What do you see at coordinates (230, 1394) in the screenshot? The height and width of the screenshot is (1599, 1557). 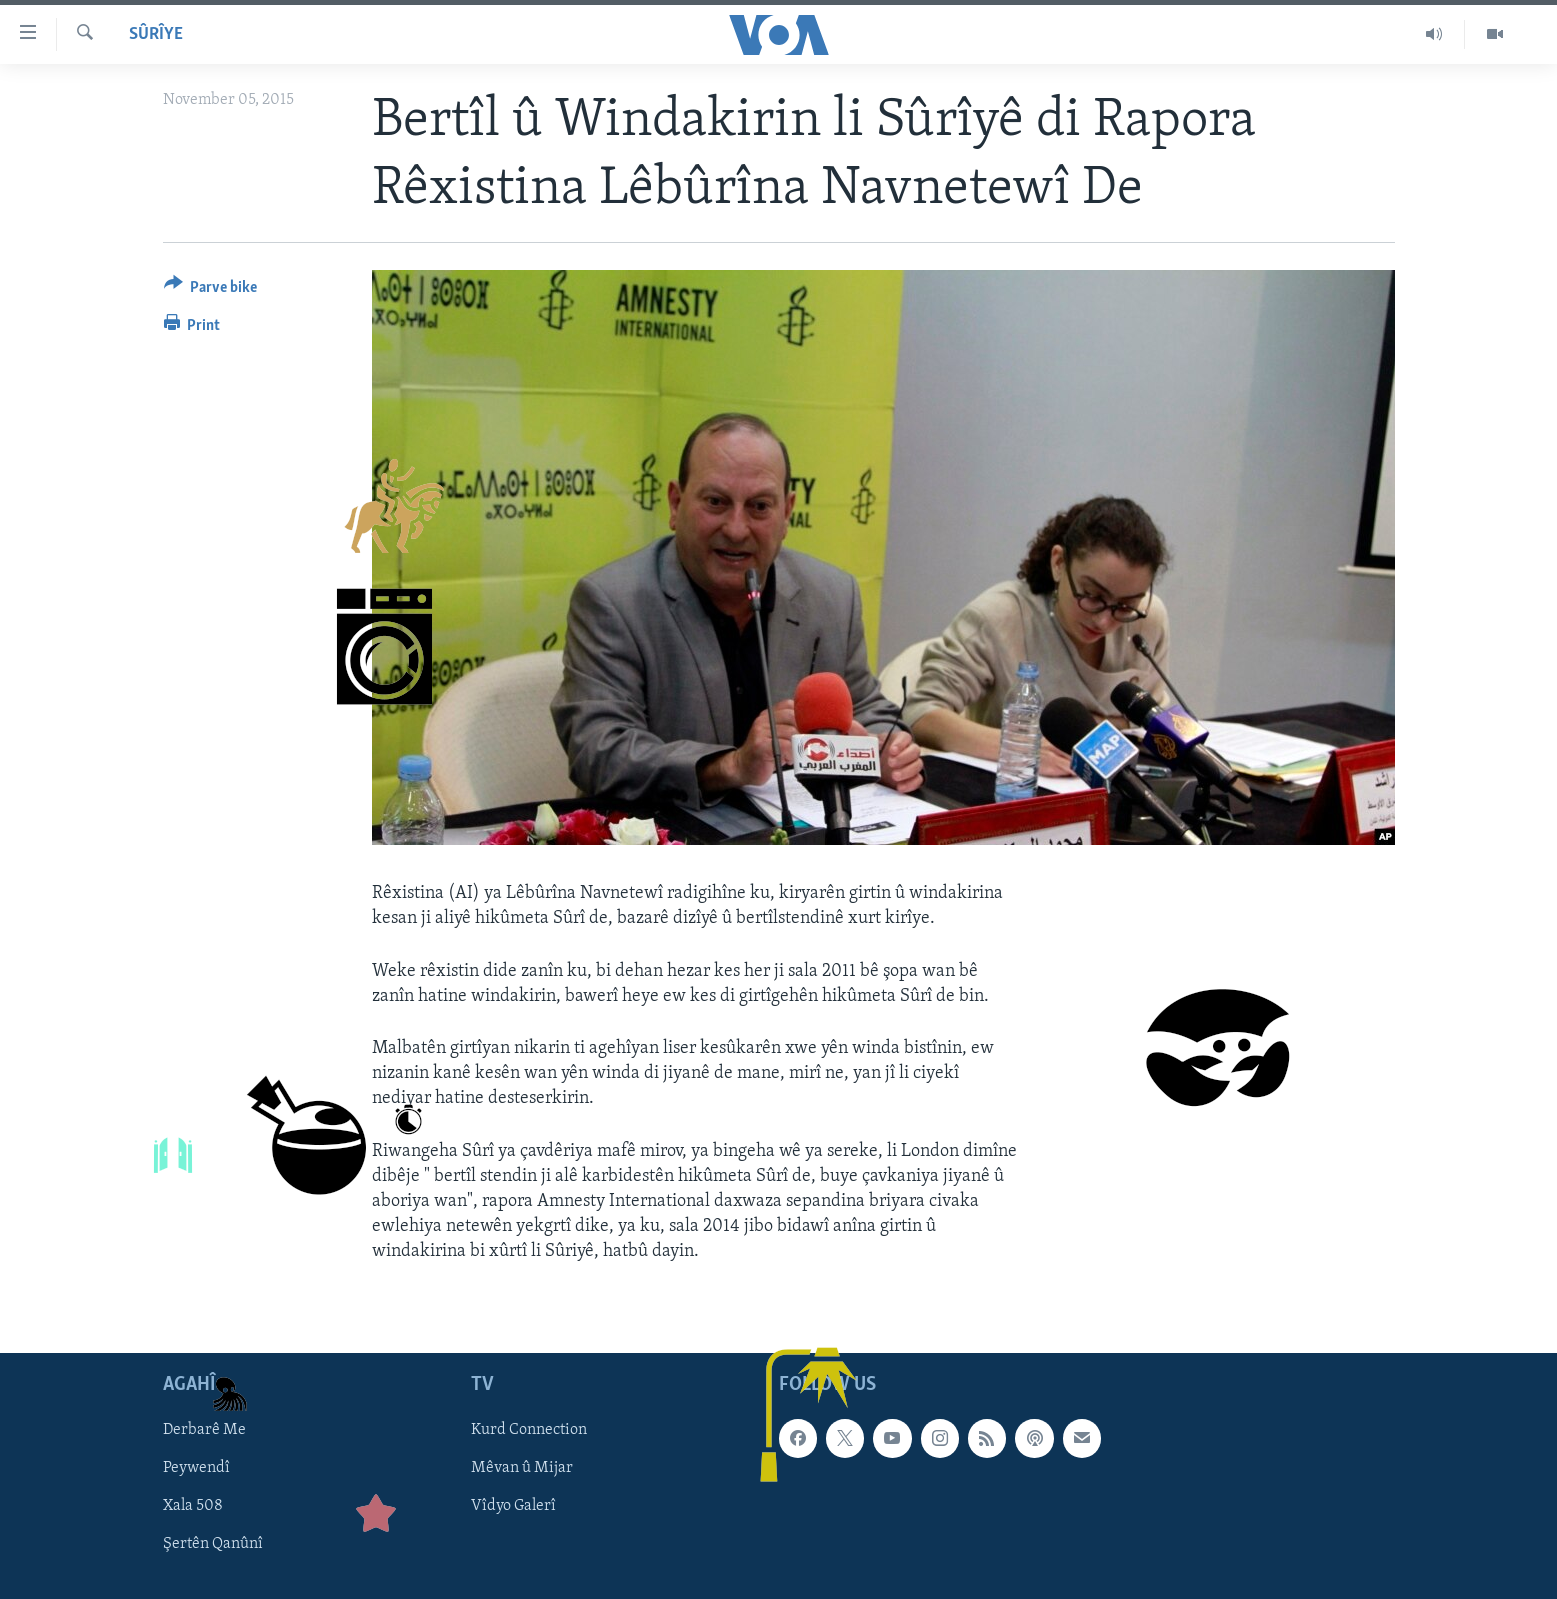 I see `squid or octopus creature icon for a game` at bounding box center [230, 1394].